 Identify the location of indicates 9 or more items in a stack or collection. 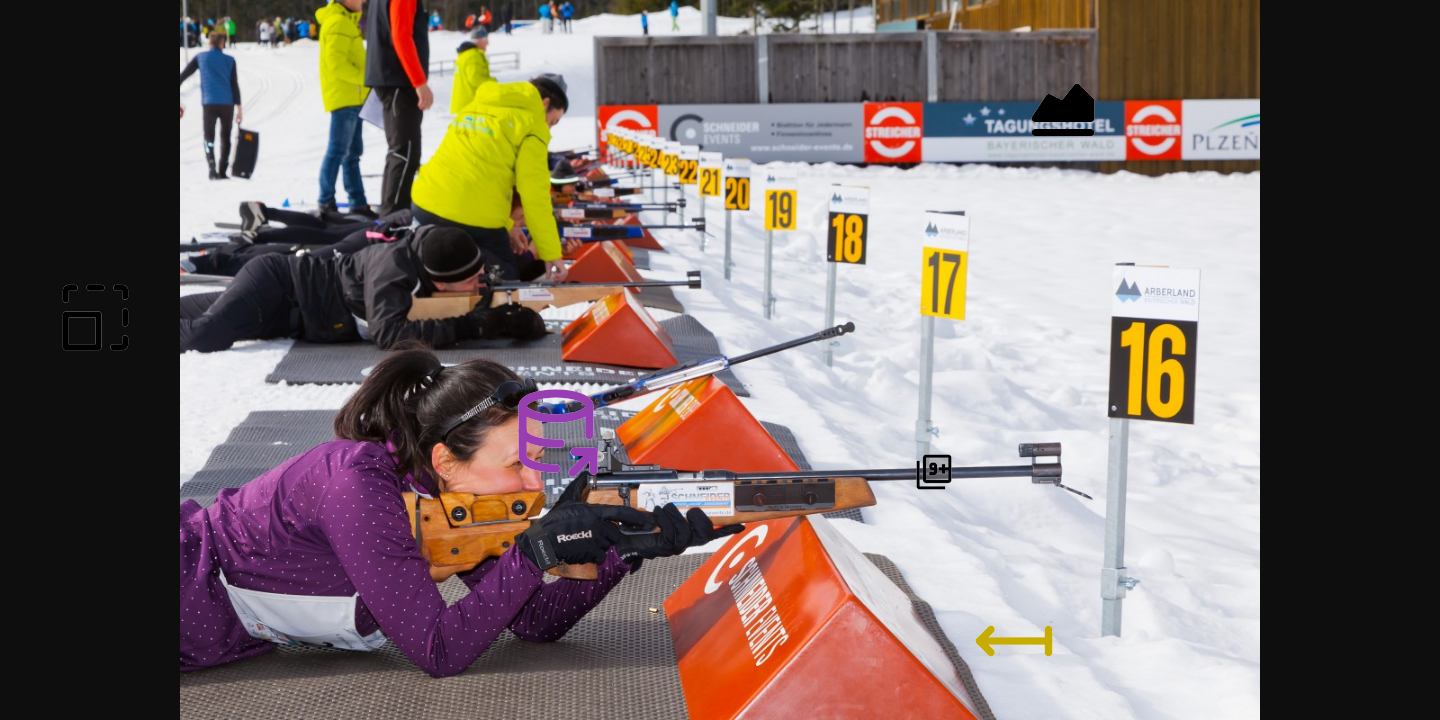
(934, 472).